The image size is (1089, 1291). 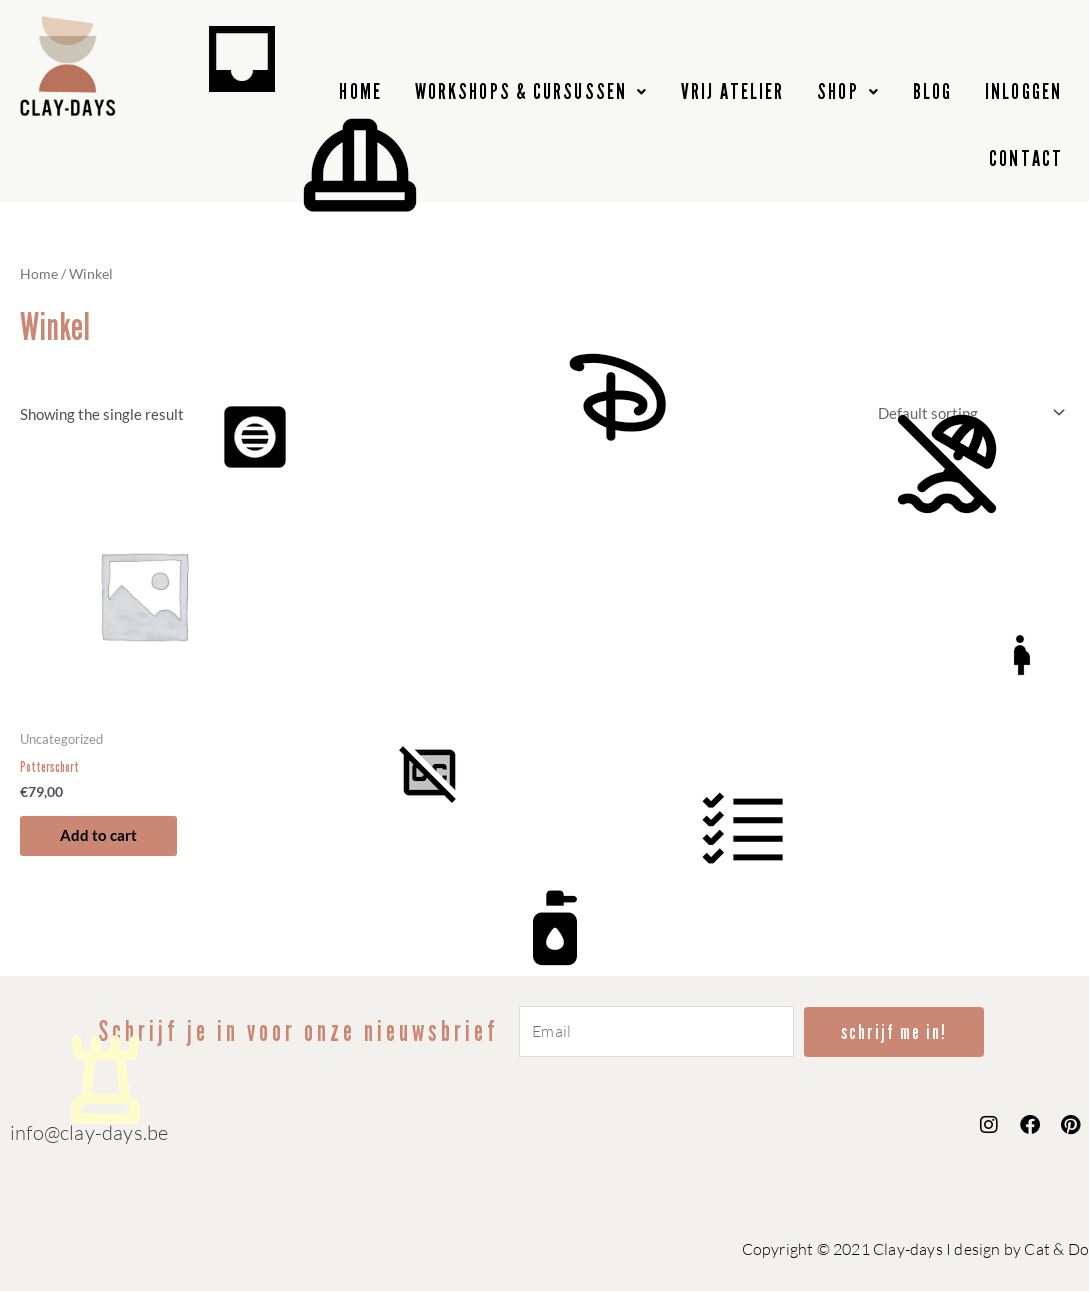 What do you see at coordinates (242, 59) in the screenshot?
I see `access your inbox` at bounding box center [242, 59].